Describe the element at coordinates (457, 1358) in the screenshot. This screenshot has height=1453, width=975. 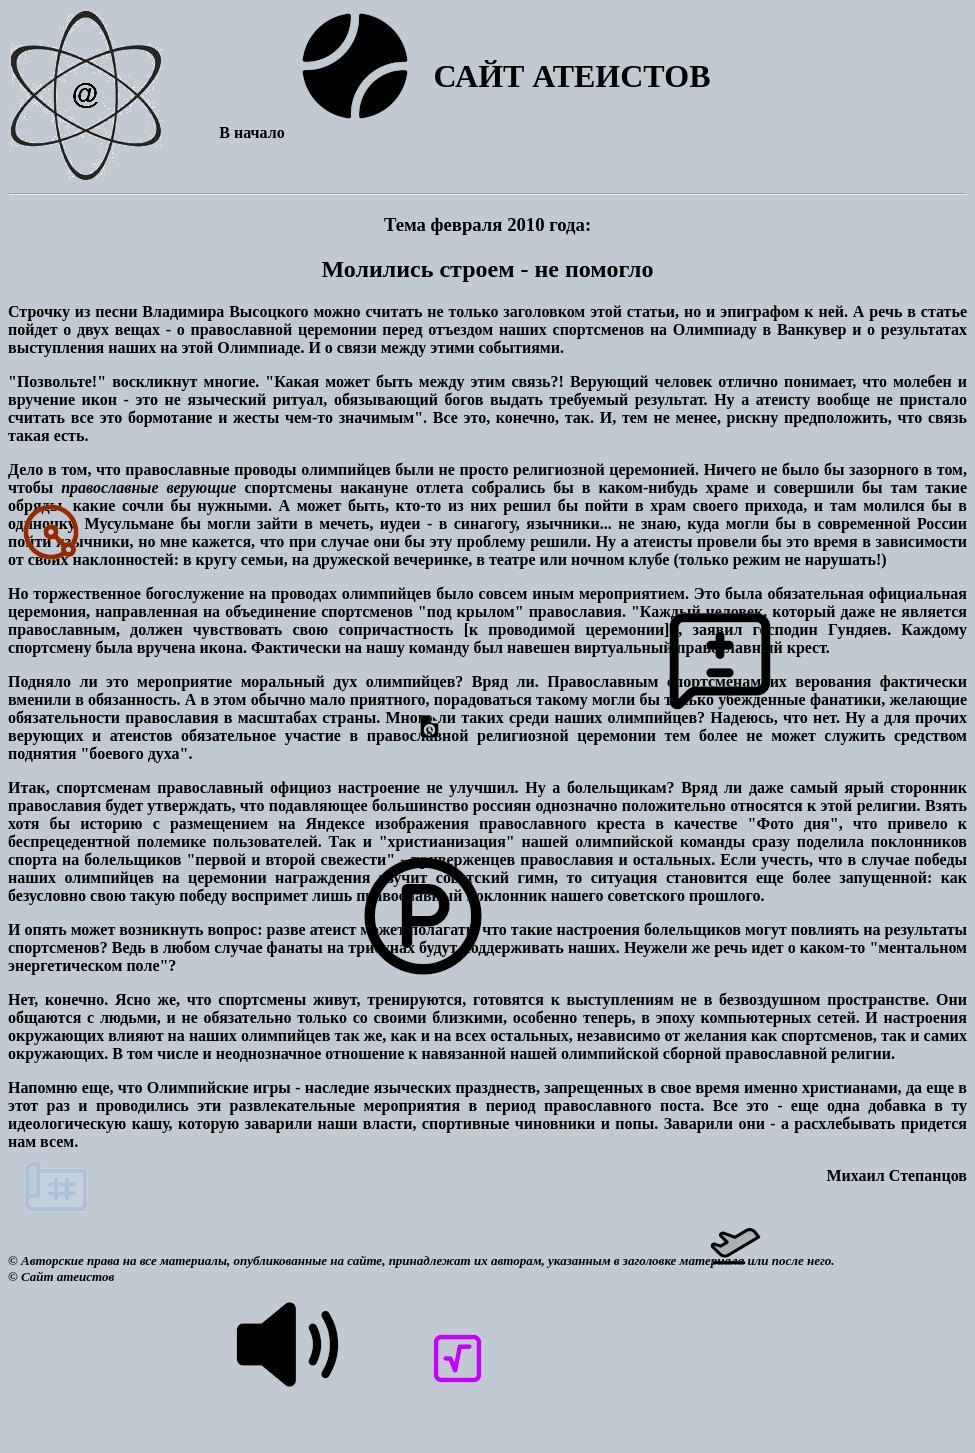
I see `access square root calculator function` at that location.